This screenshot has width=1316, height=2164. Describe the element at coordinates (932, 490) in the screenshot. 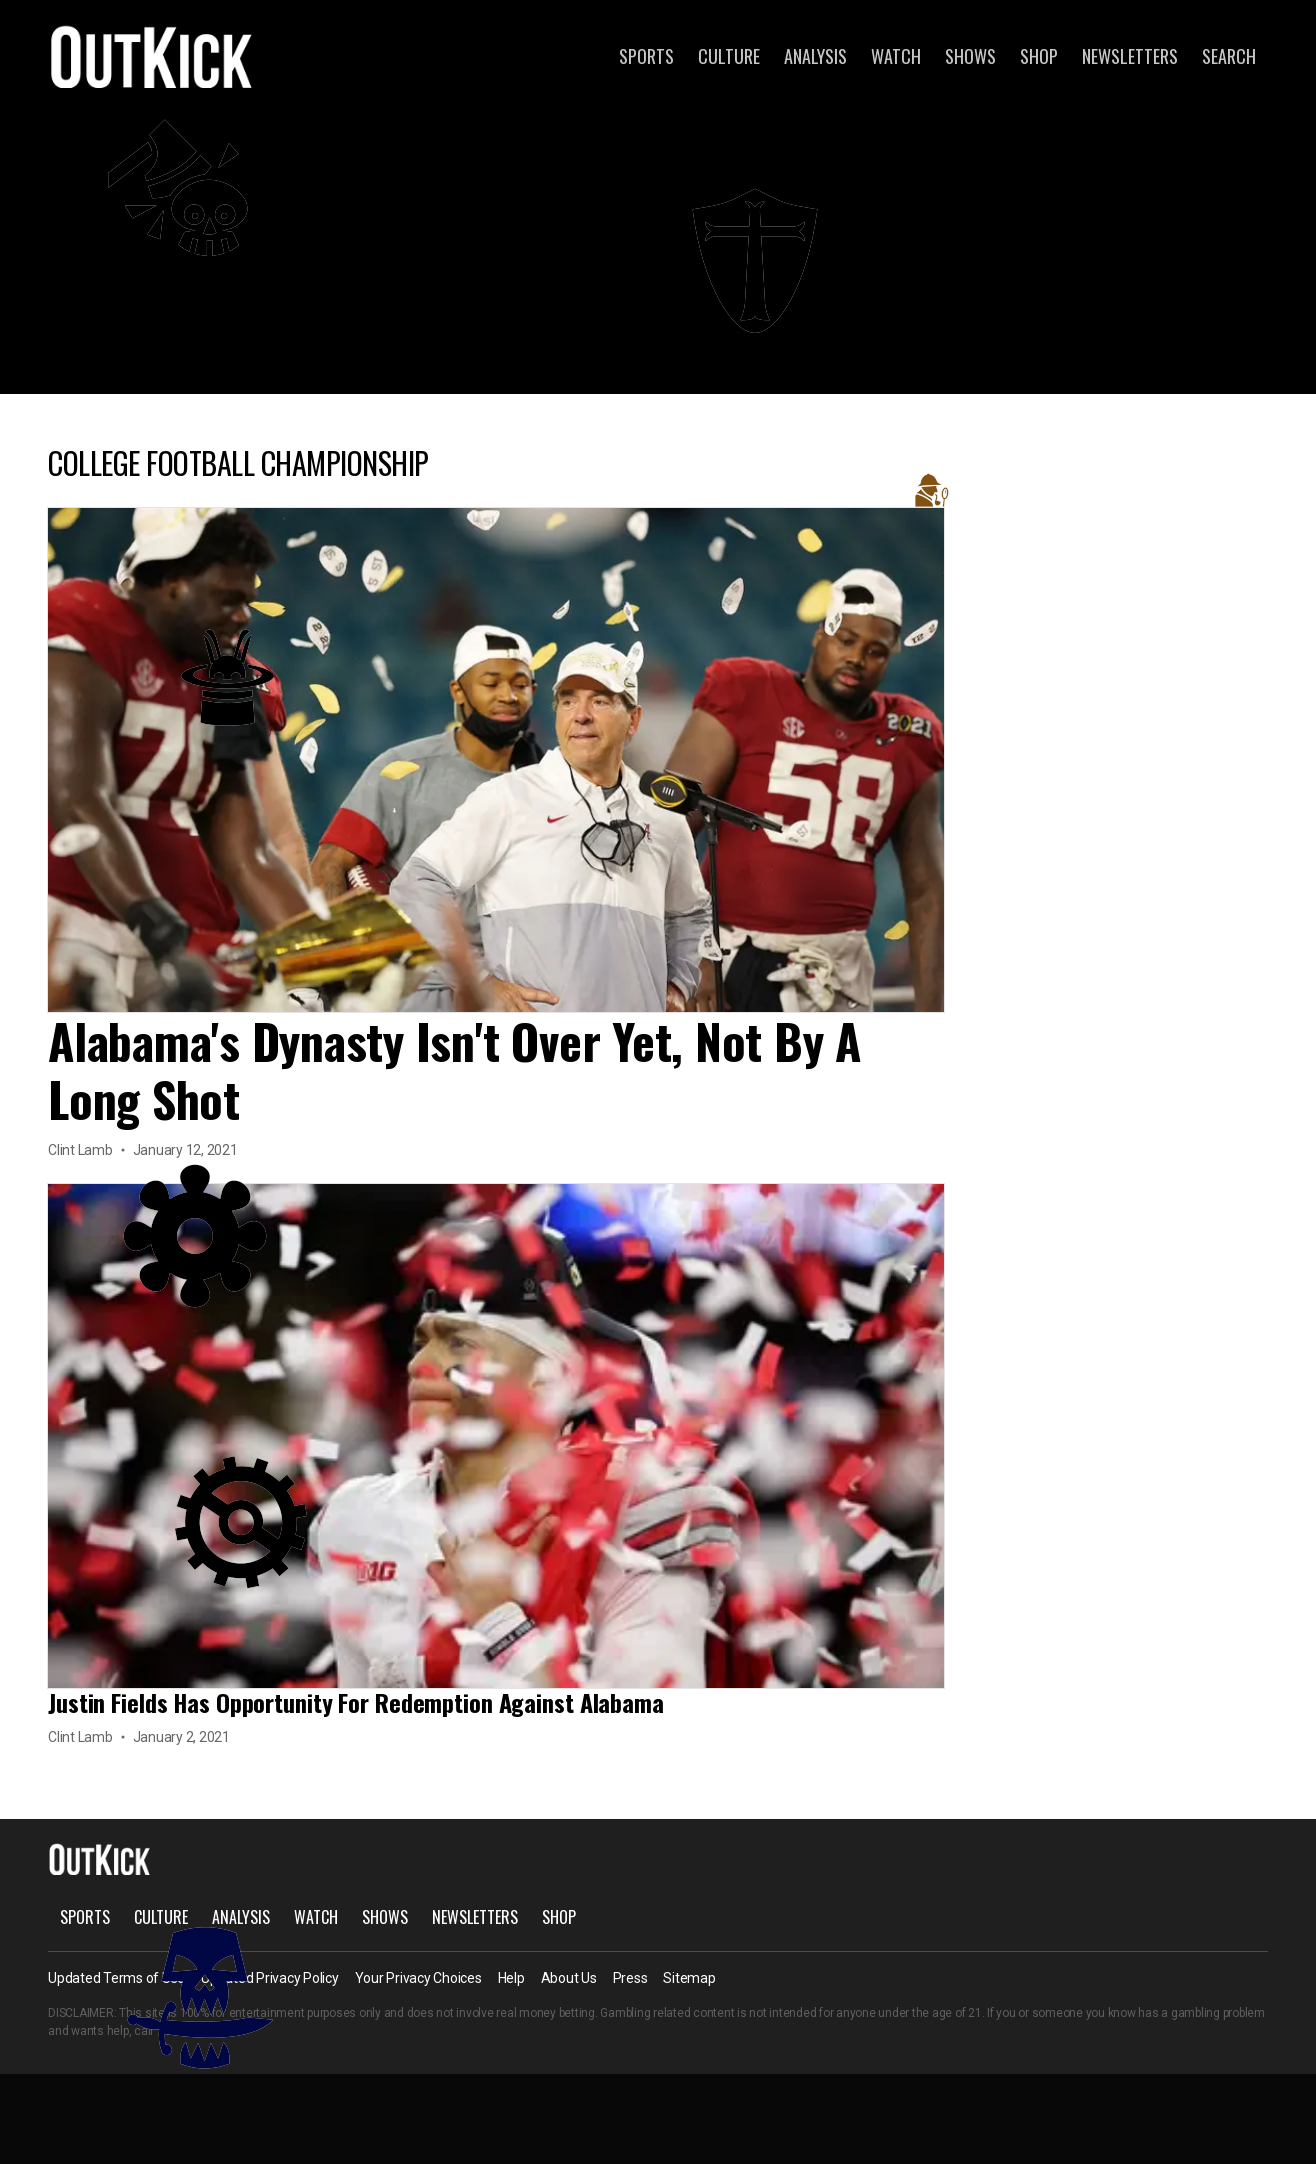

I see `search or investigate content` at that location.